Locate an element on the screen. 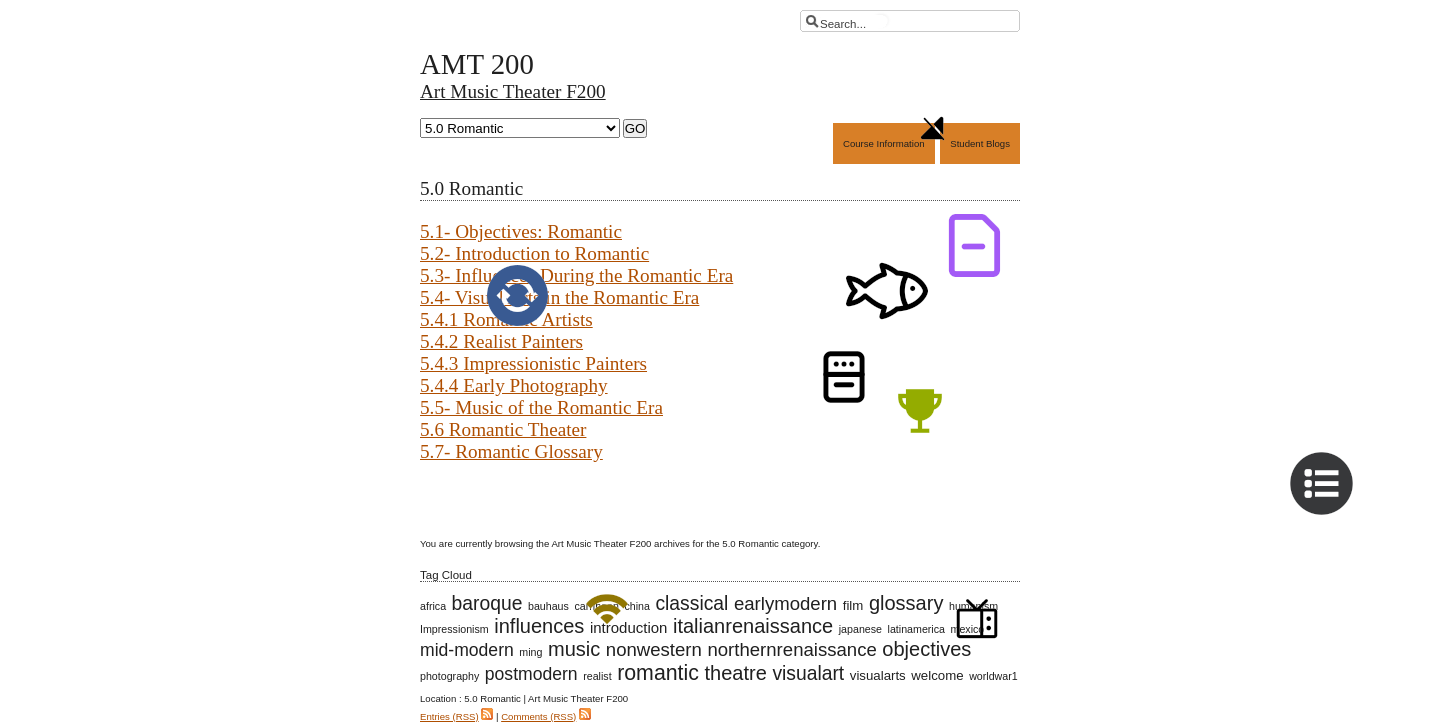  access cooking or kitchen appliances is located at coordinates (844, 377).